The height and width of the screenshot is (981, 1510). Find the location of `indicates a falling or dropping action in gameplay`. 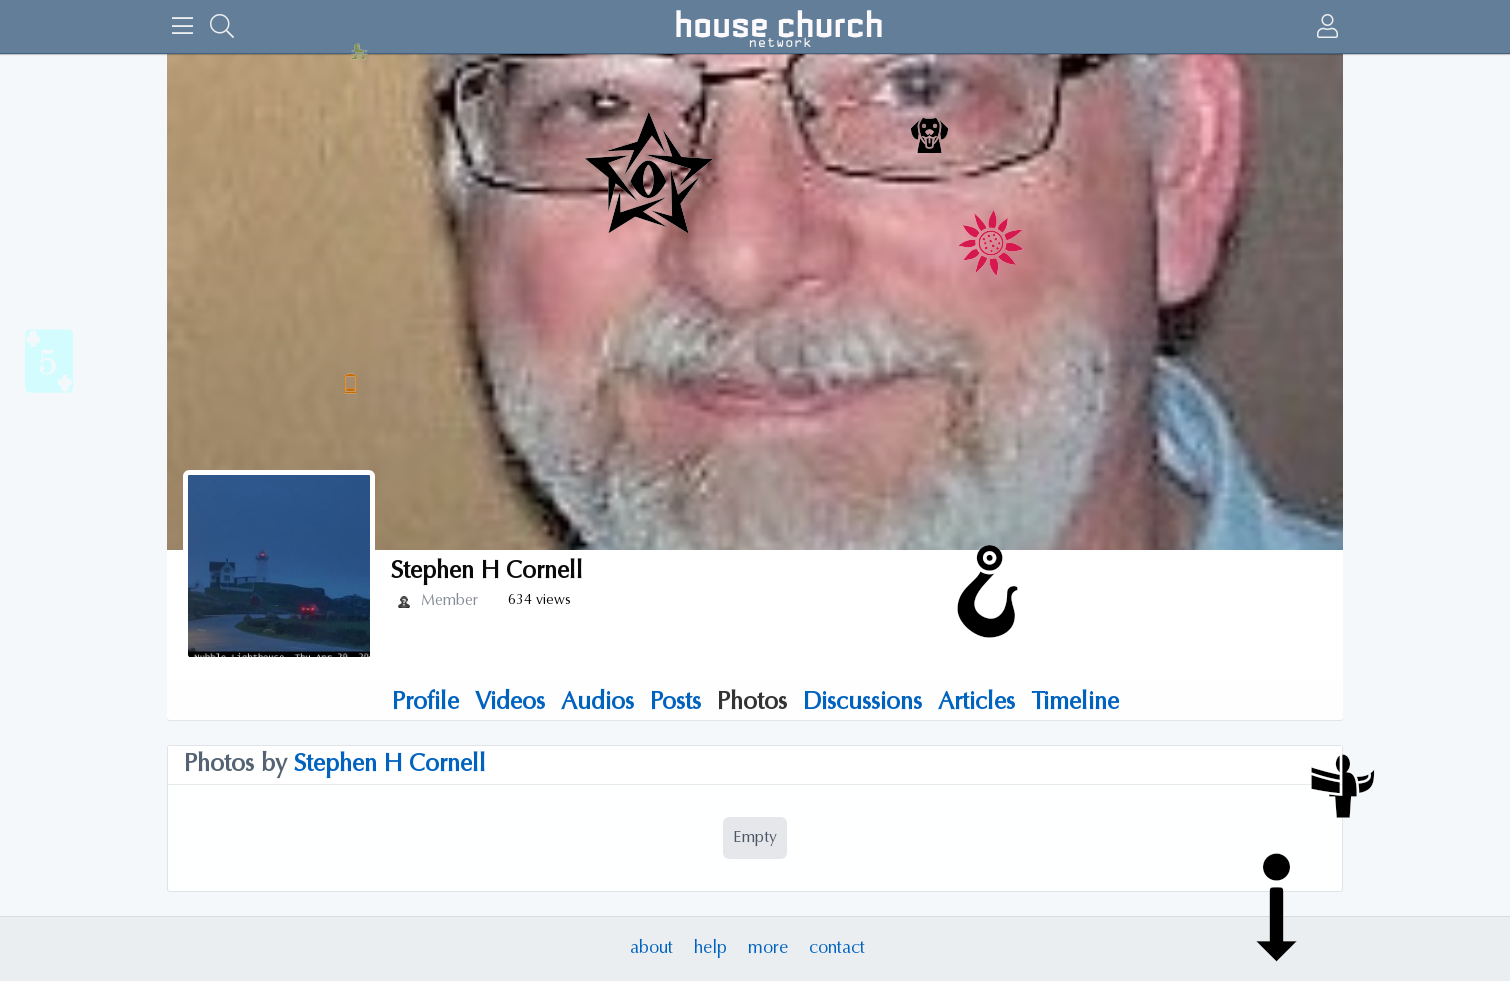

indicates a falling or dropping action in gameplay is located at coordinates (1276, 907).